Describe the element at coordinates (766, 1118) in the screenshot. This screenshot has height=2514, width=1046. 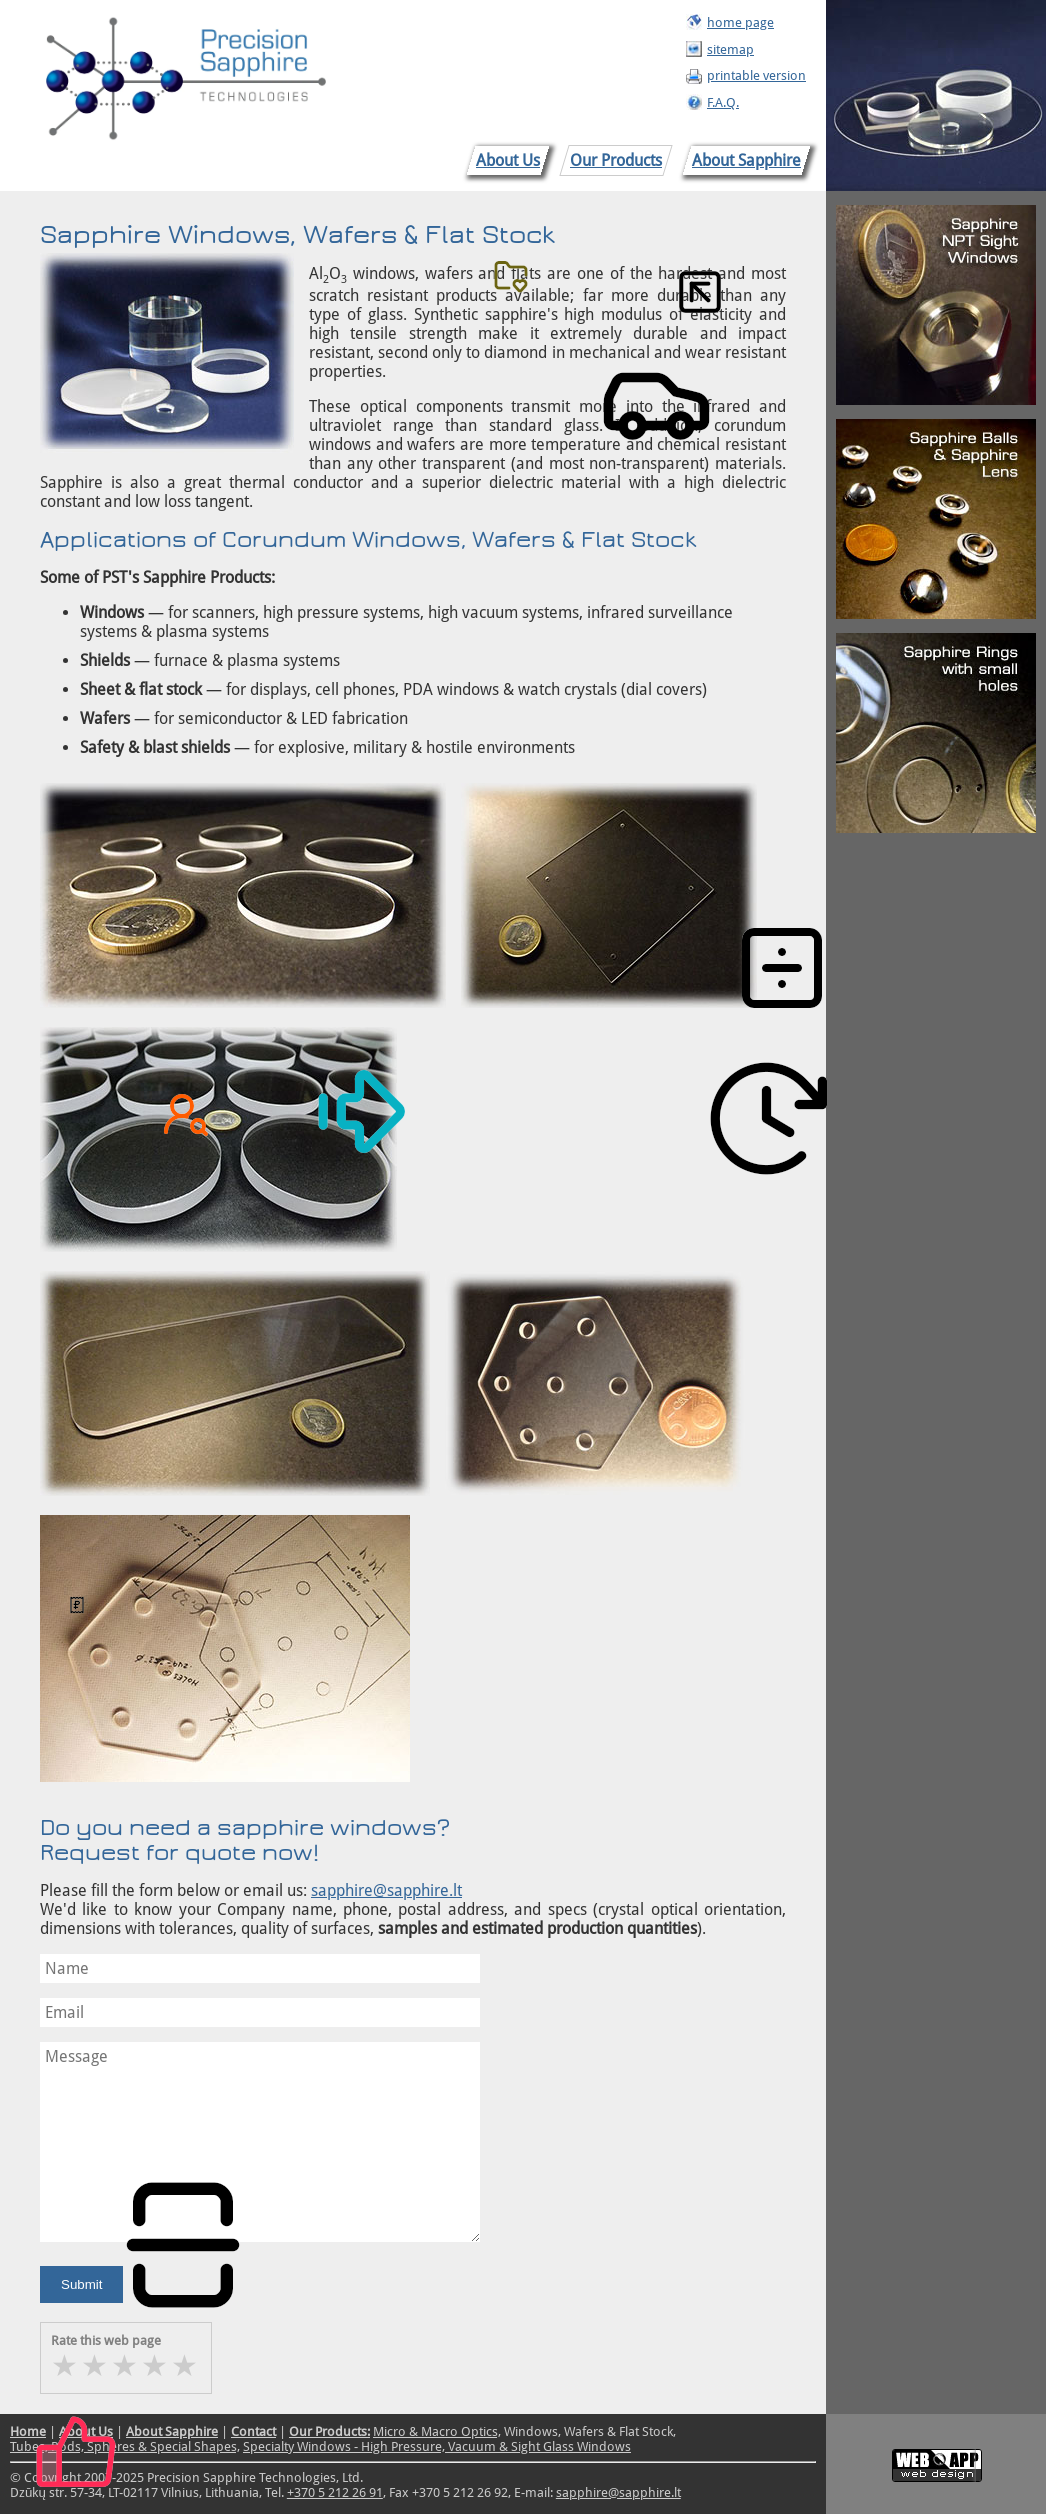
I see `restore to a previous version` at that location.